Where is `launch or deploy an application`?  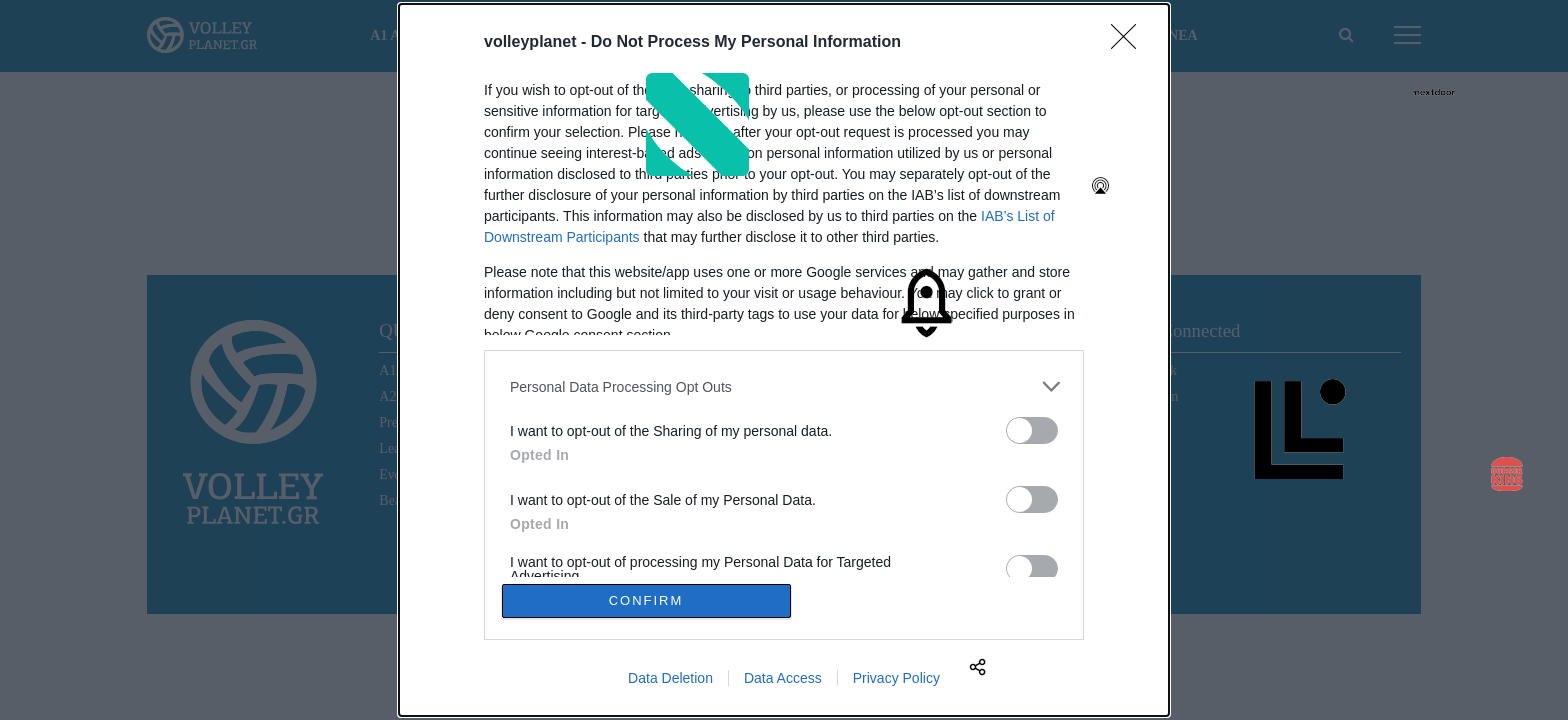
launch or deploy an application is located at coordinates (926, 301).